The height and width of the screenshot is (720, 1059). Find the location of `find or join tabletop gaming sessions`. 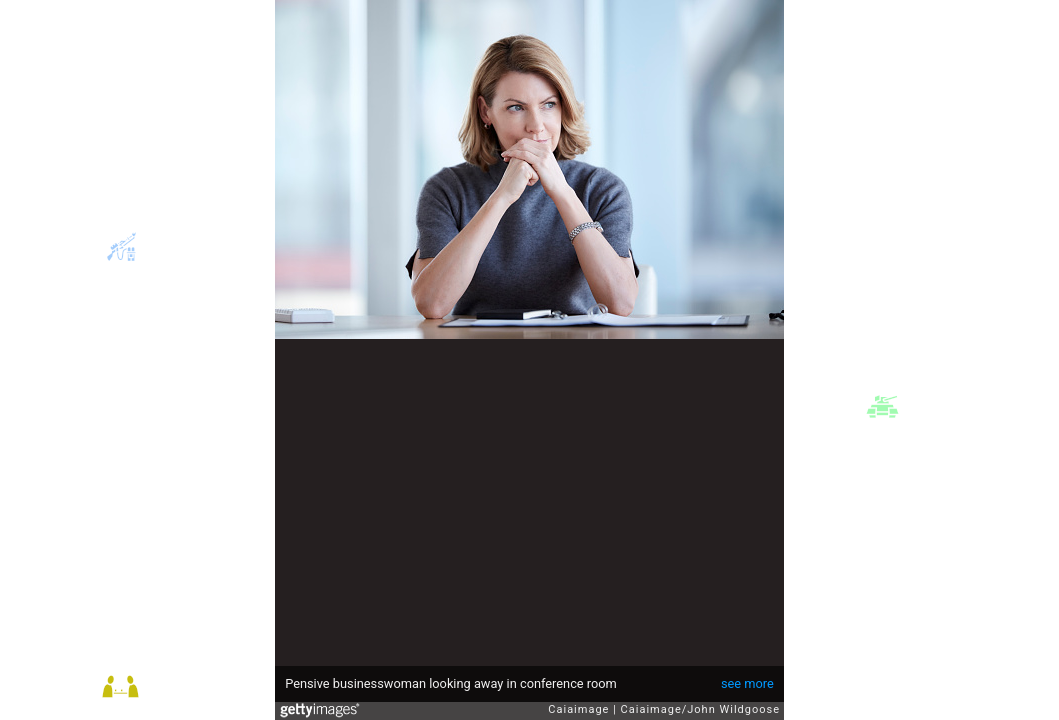

find or join tabletop gaming sessions is located at coordinates (120, 686).